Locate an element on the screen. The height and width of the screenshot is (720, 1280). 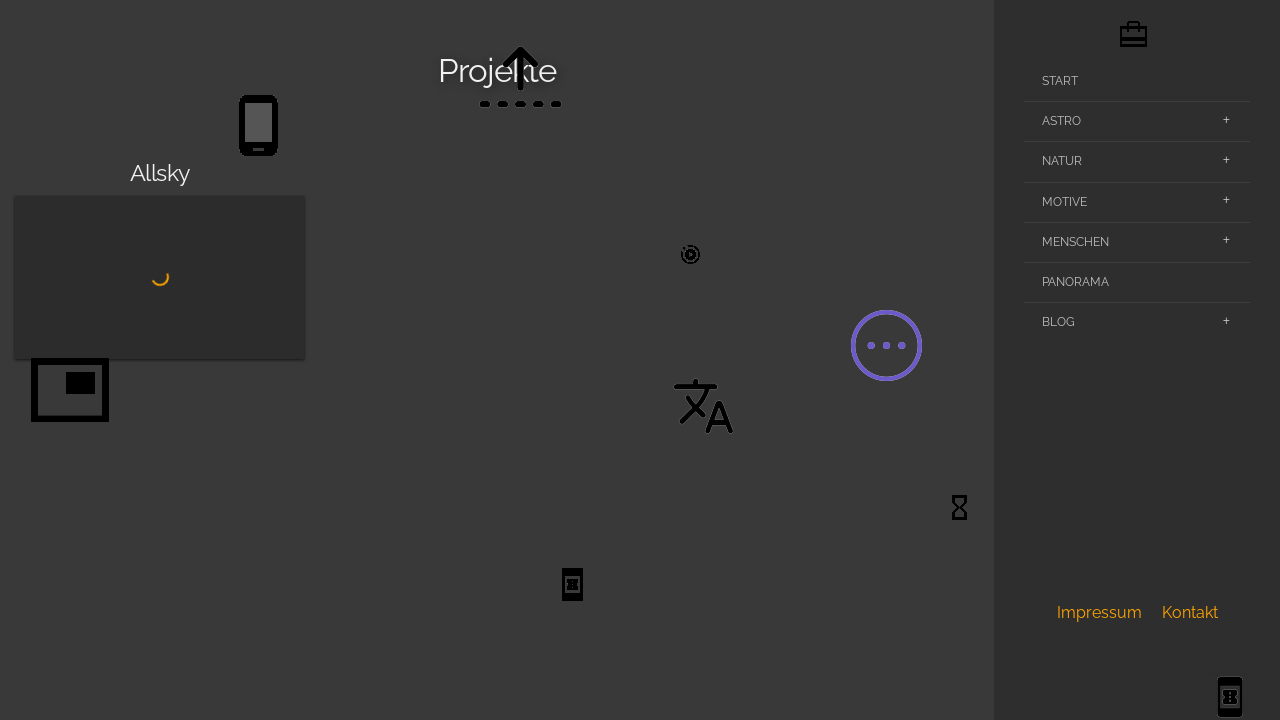
enable picture-in-picture mode is located at coordinates (70, 390).